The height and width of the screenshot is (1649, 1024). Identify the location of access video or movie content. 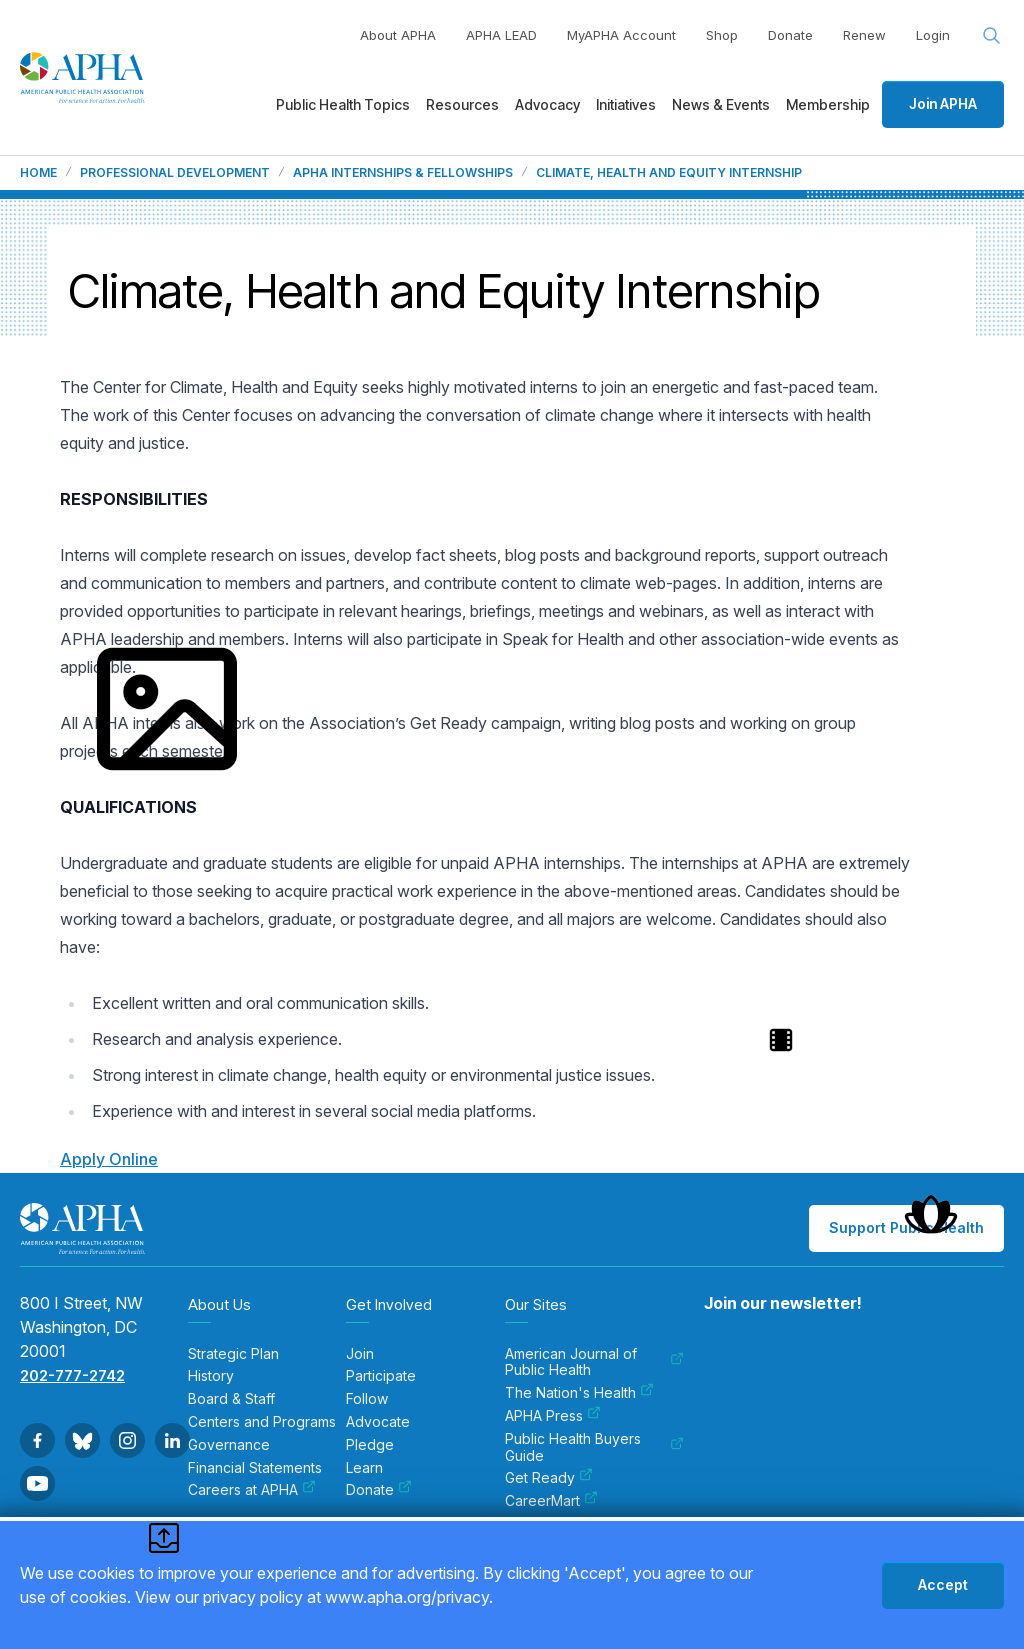
(781, 1040).